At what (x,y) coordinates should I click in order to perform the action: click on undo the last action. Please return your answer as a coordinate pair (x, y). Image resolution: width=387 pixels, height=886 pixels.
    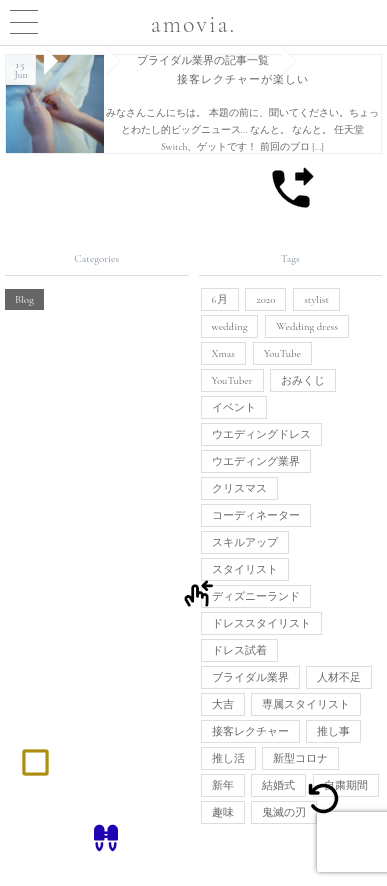
    Looking at the image, I should click on (323, 798).